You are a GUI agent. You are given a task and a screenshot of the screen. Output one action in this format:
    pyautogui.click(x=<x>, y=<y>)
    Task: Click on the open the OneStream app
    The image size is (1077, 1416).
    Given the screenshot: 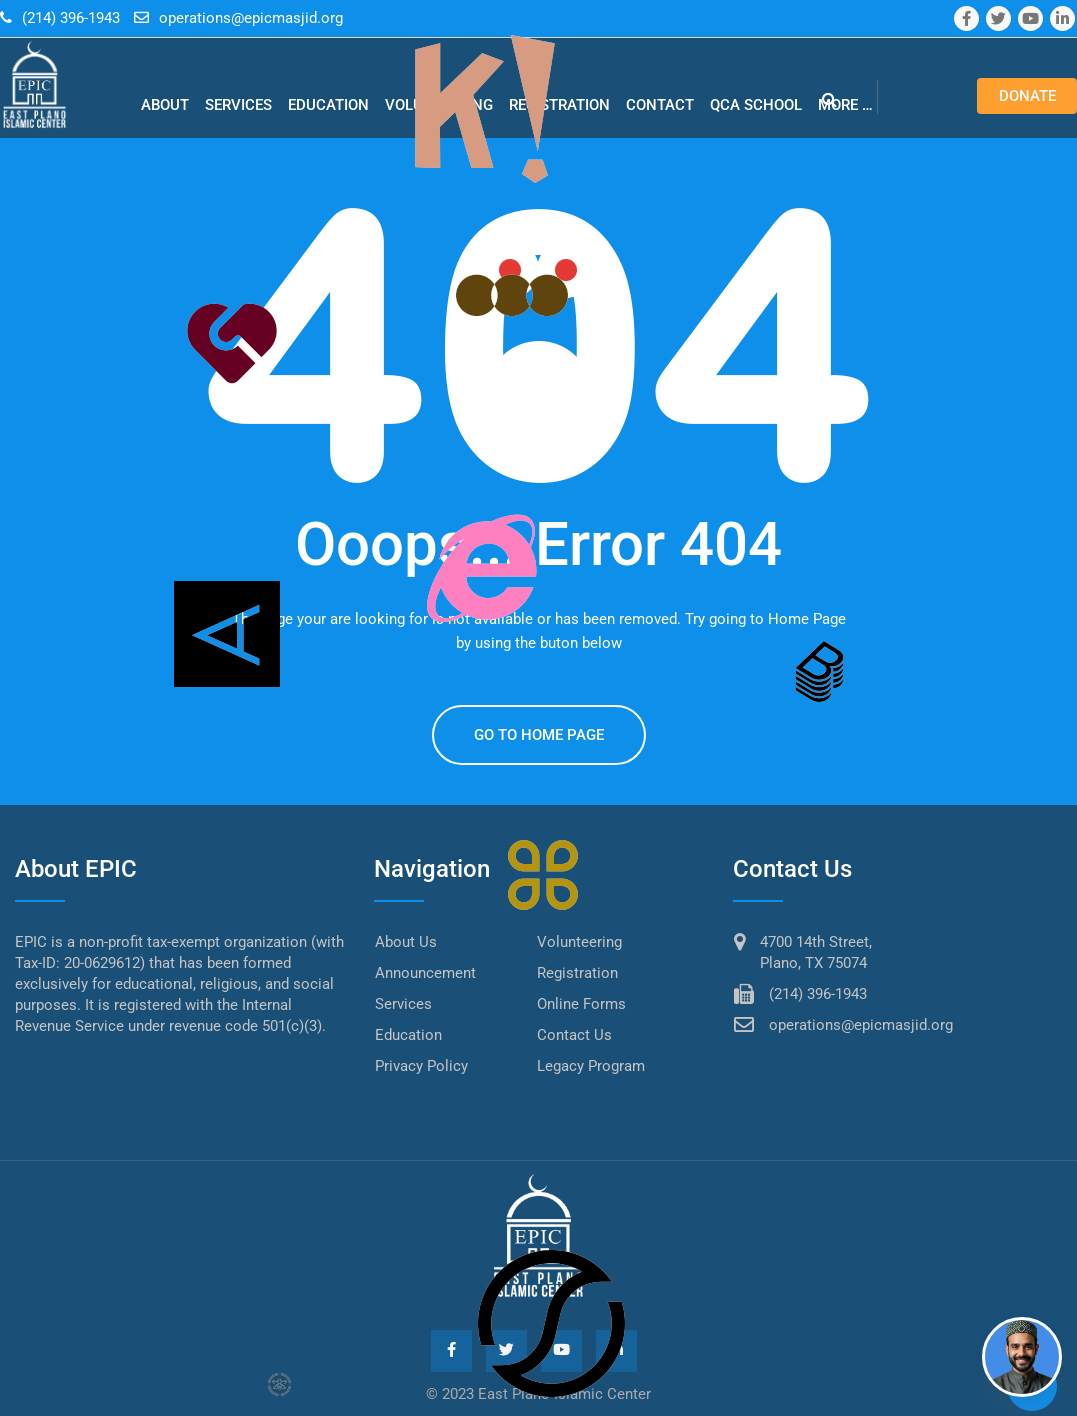 What is the action you would take?
    pyautogui.click(x=551, y=1323)
    